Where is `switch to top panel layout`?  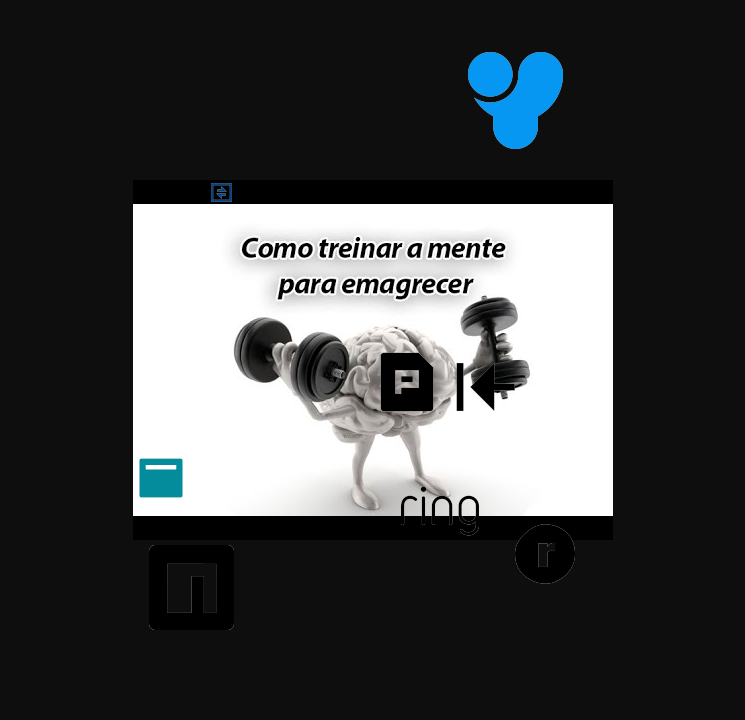
switch to top panel layout is located at coordinates (161, 478).